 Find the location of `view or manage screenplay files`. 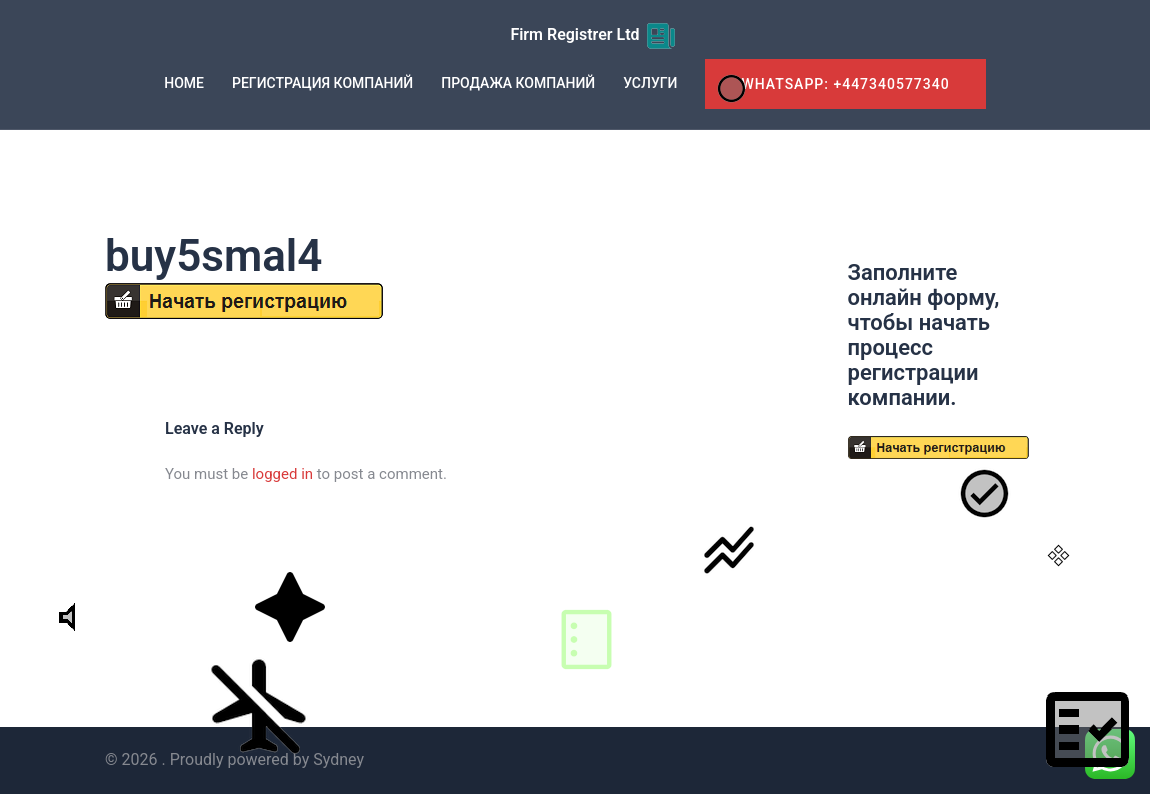

view or manage screenplay files is located at coordinates (586, 639).